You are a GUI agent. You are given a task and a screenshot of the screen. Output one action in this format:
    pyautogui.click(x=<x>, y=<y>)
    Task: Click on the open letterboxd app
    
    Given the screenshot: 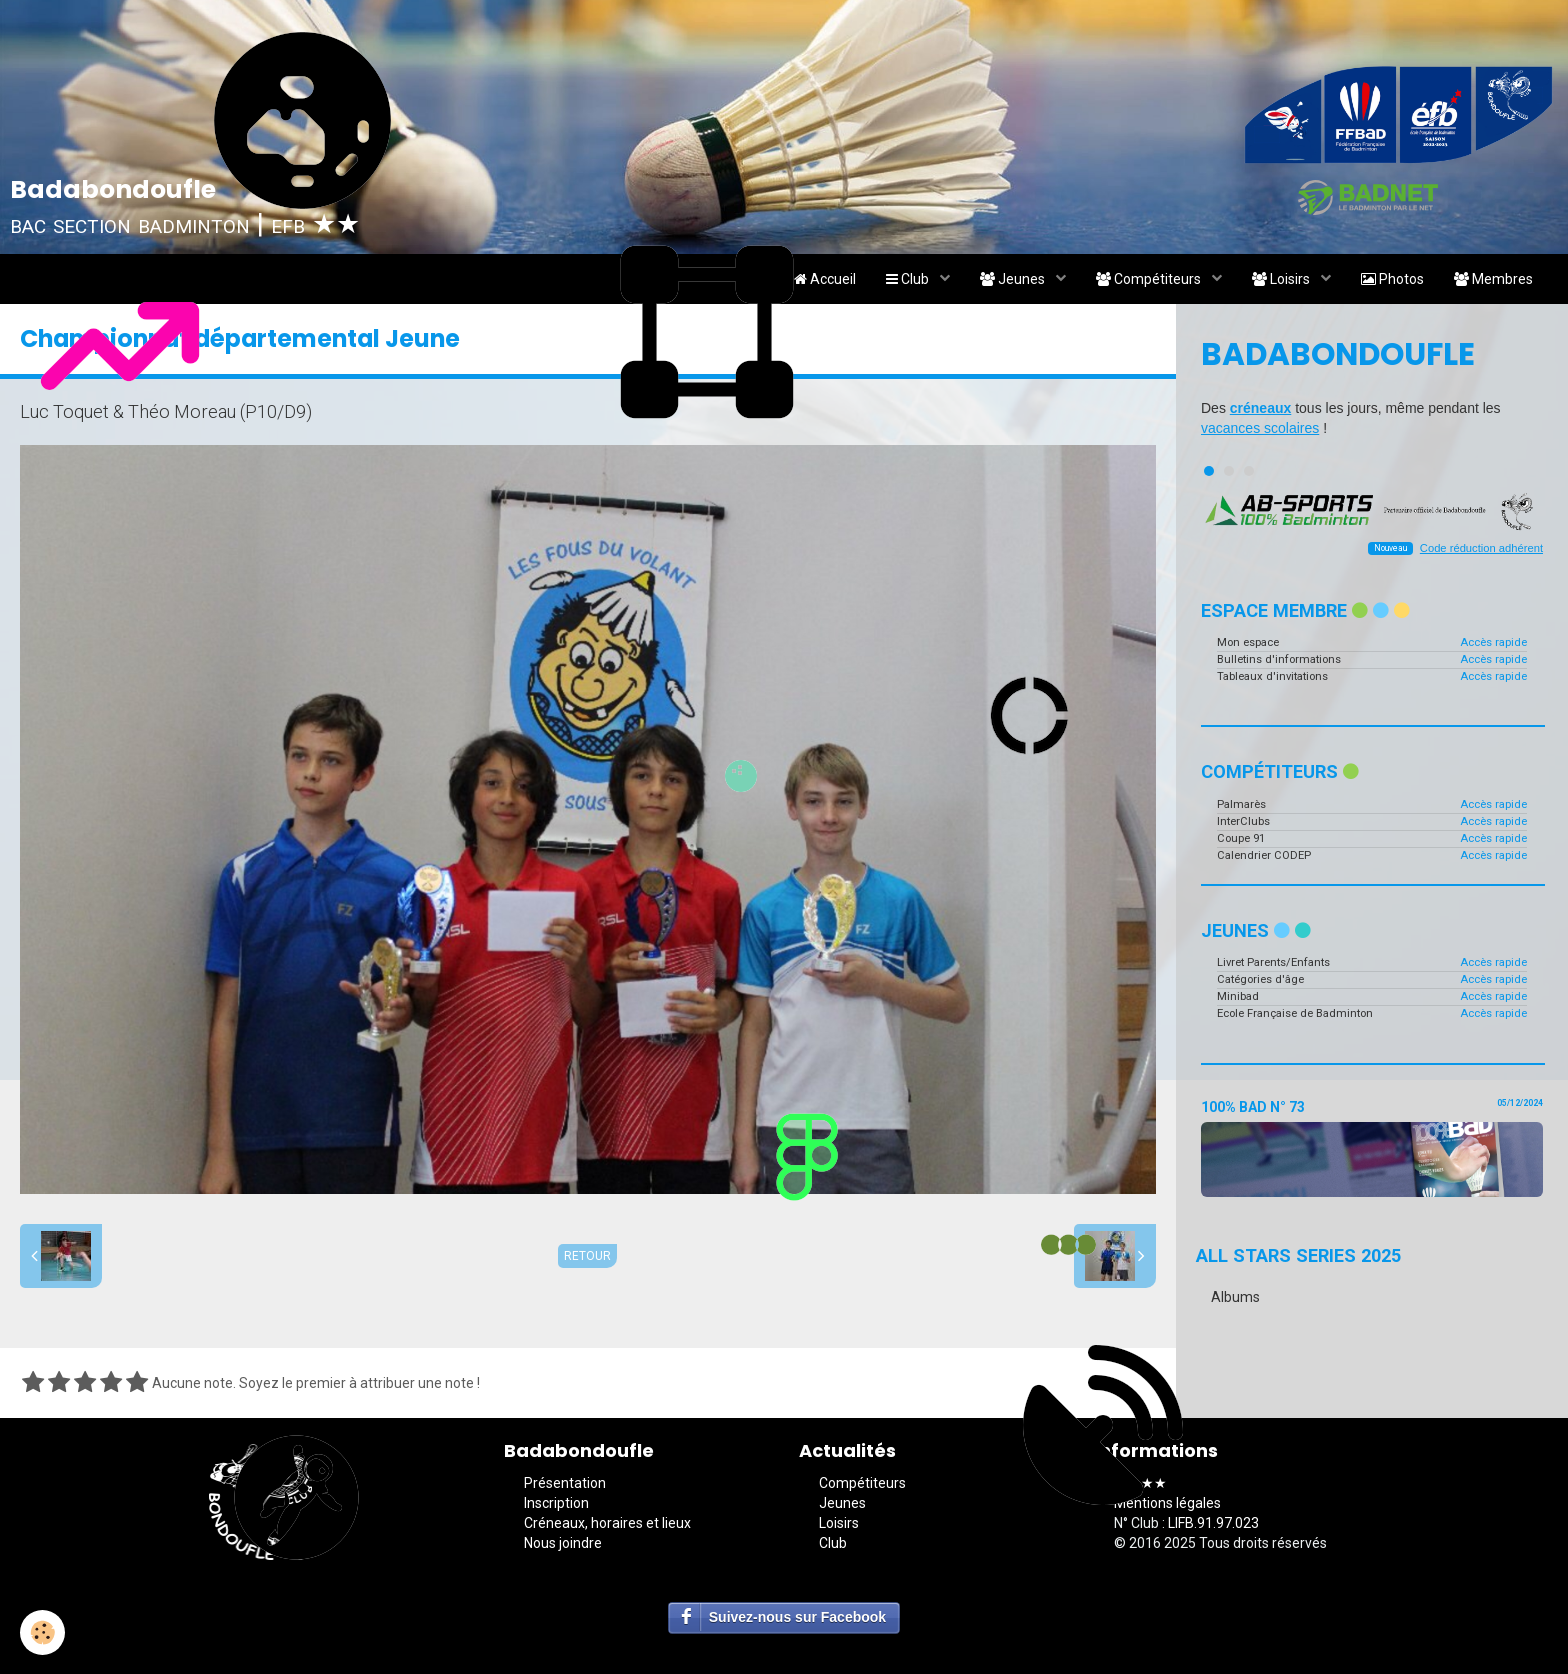 What is the action you would take?
    pyautogui.click(x=1068, y=1245)
    